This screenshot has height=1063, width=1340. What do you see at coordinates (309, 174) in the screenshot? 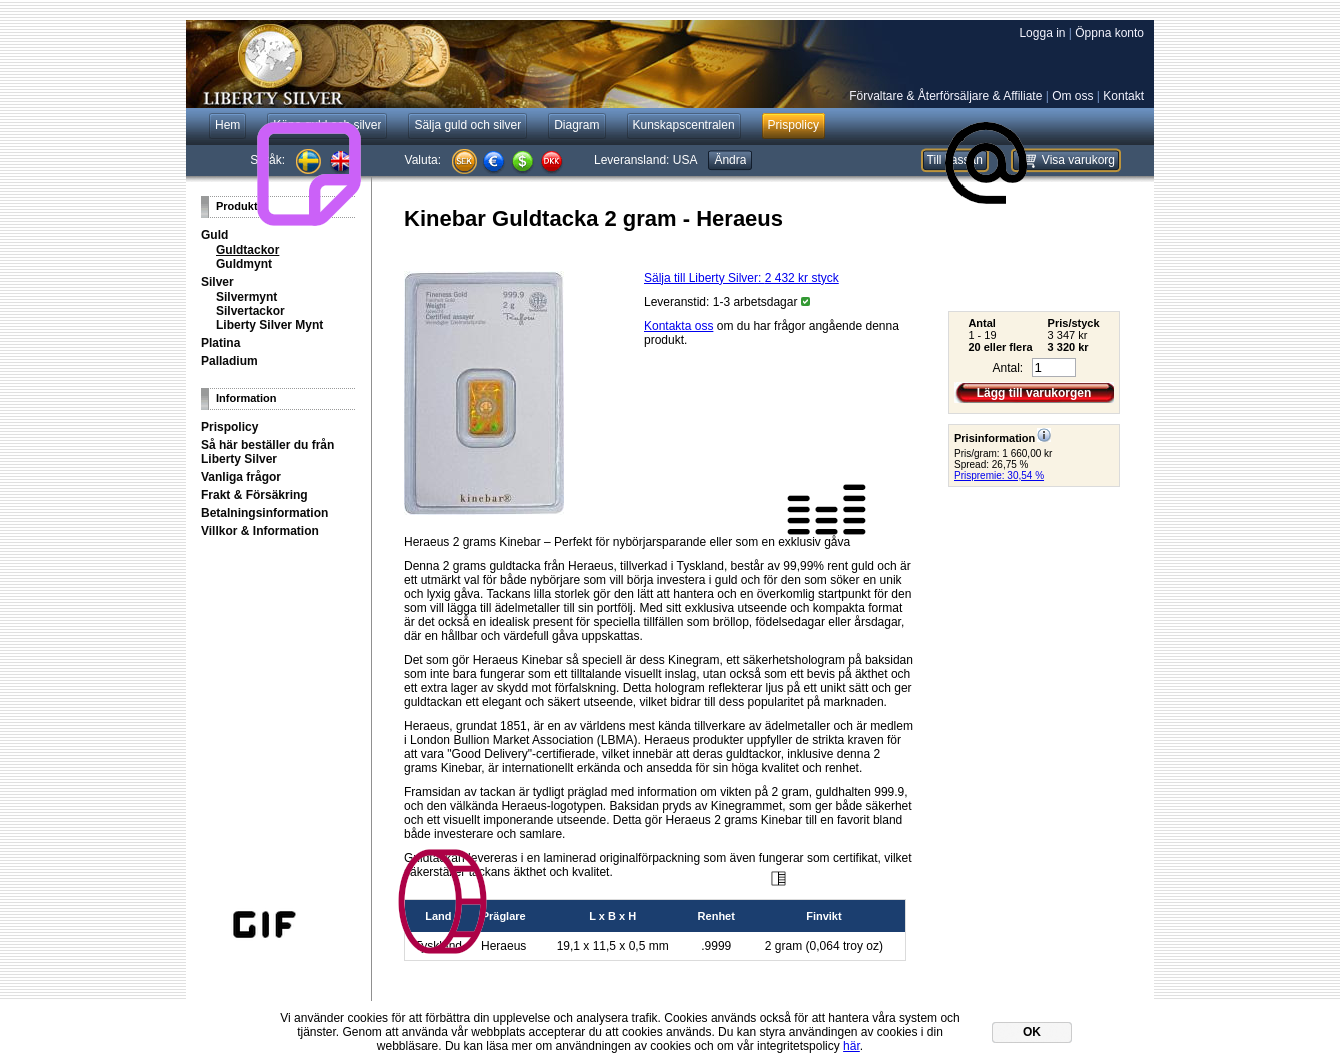
I see `add a sticker to your message` at bounding box center [309, 174].